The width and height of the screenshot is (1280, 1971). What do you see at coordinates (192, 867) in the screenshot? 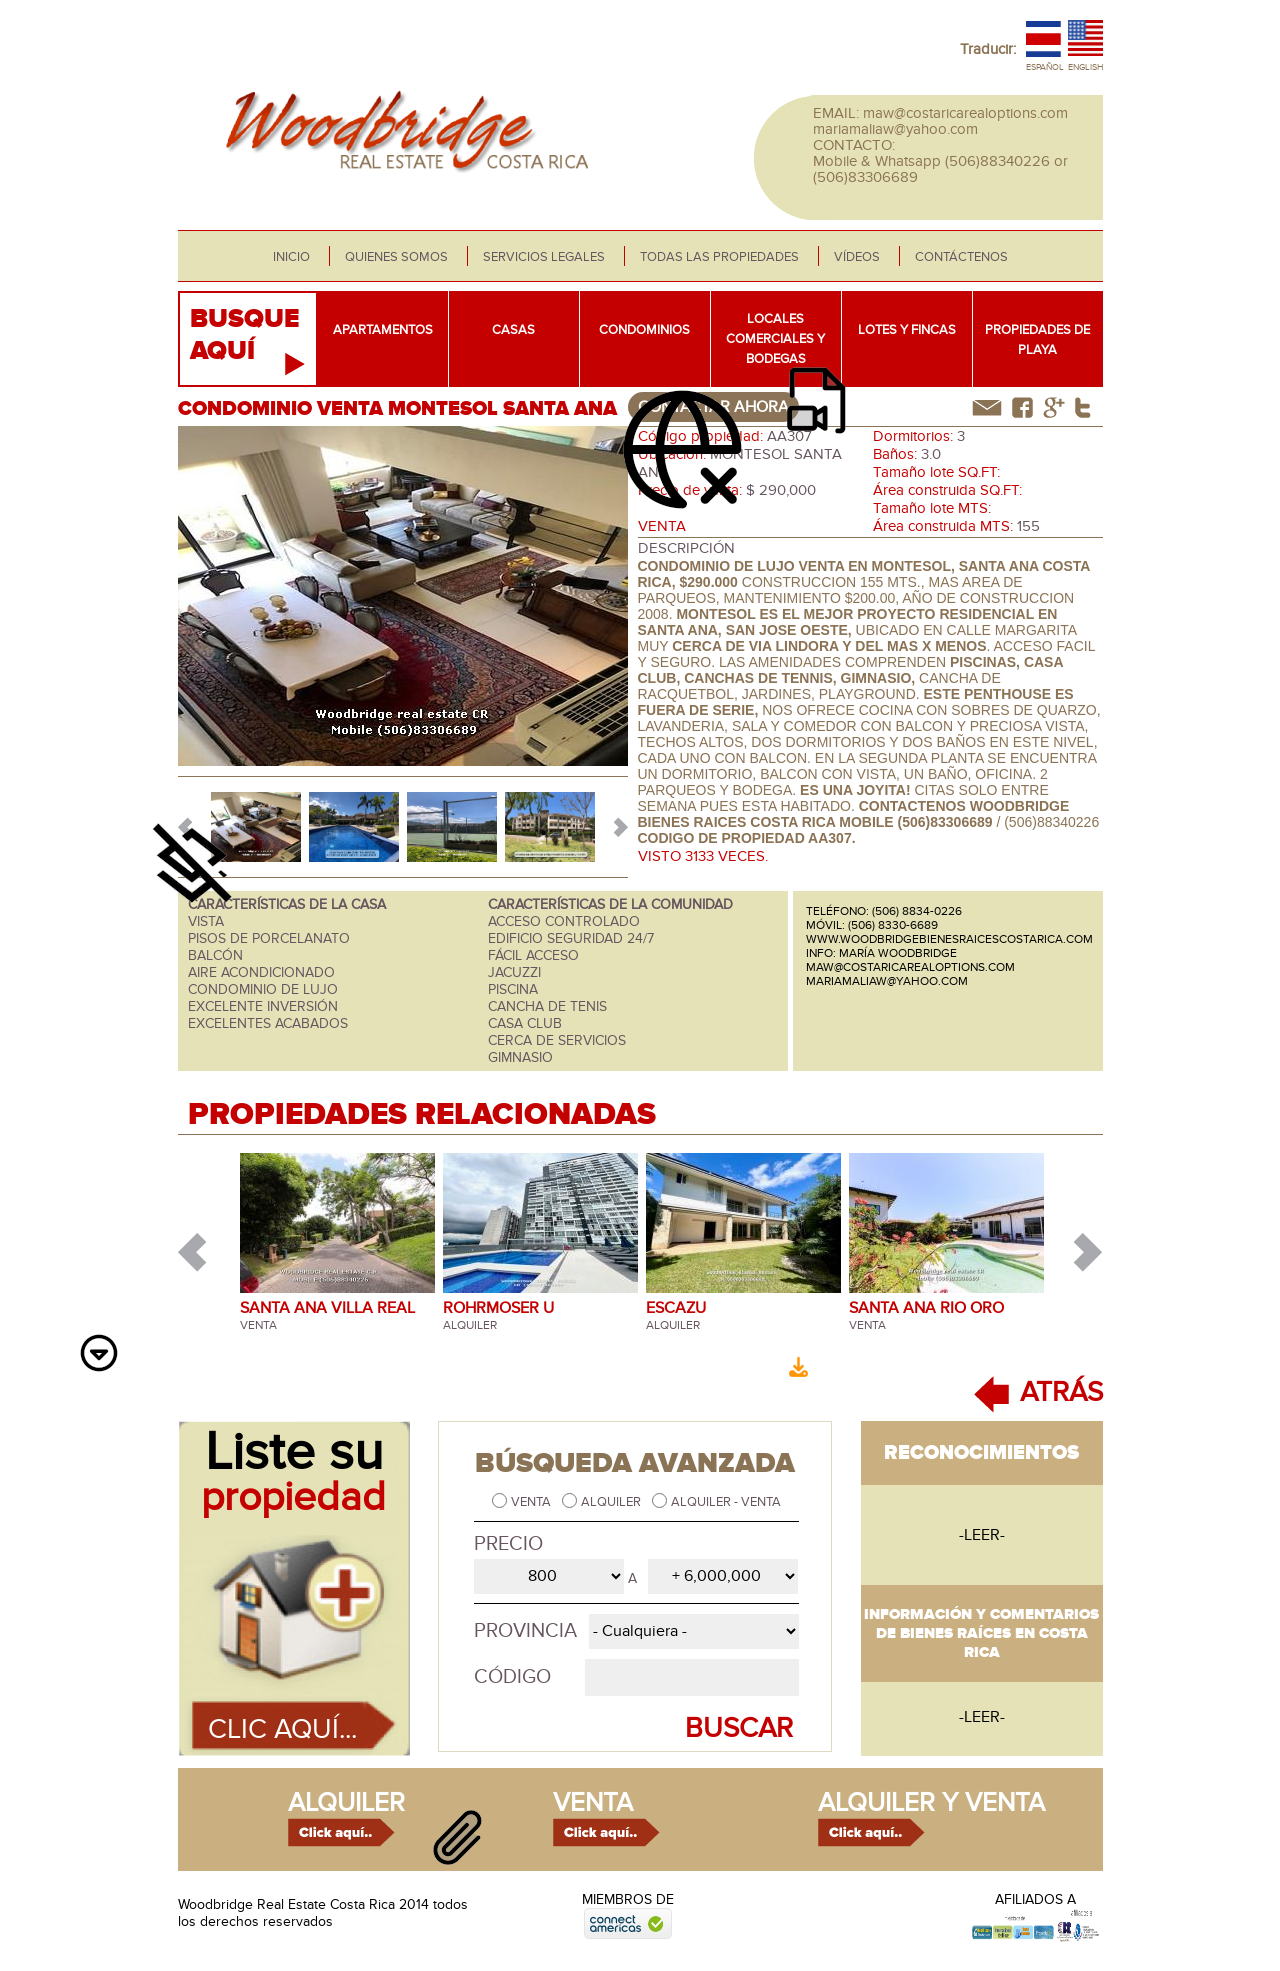
I see `clear all map layers` at bounding box center [192, 867].